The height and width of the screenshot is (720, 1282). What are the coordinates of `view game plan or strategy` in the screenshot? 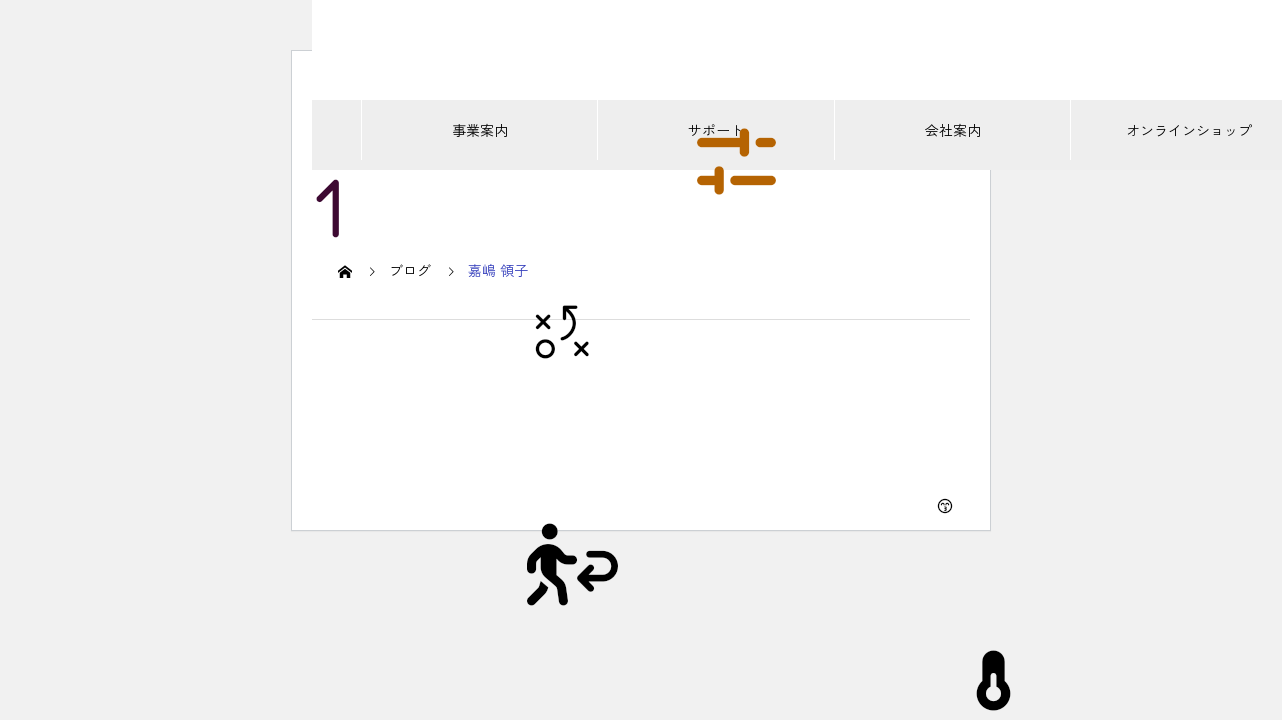 It's located at (560, 332).